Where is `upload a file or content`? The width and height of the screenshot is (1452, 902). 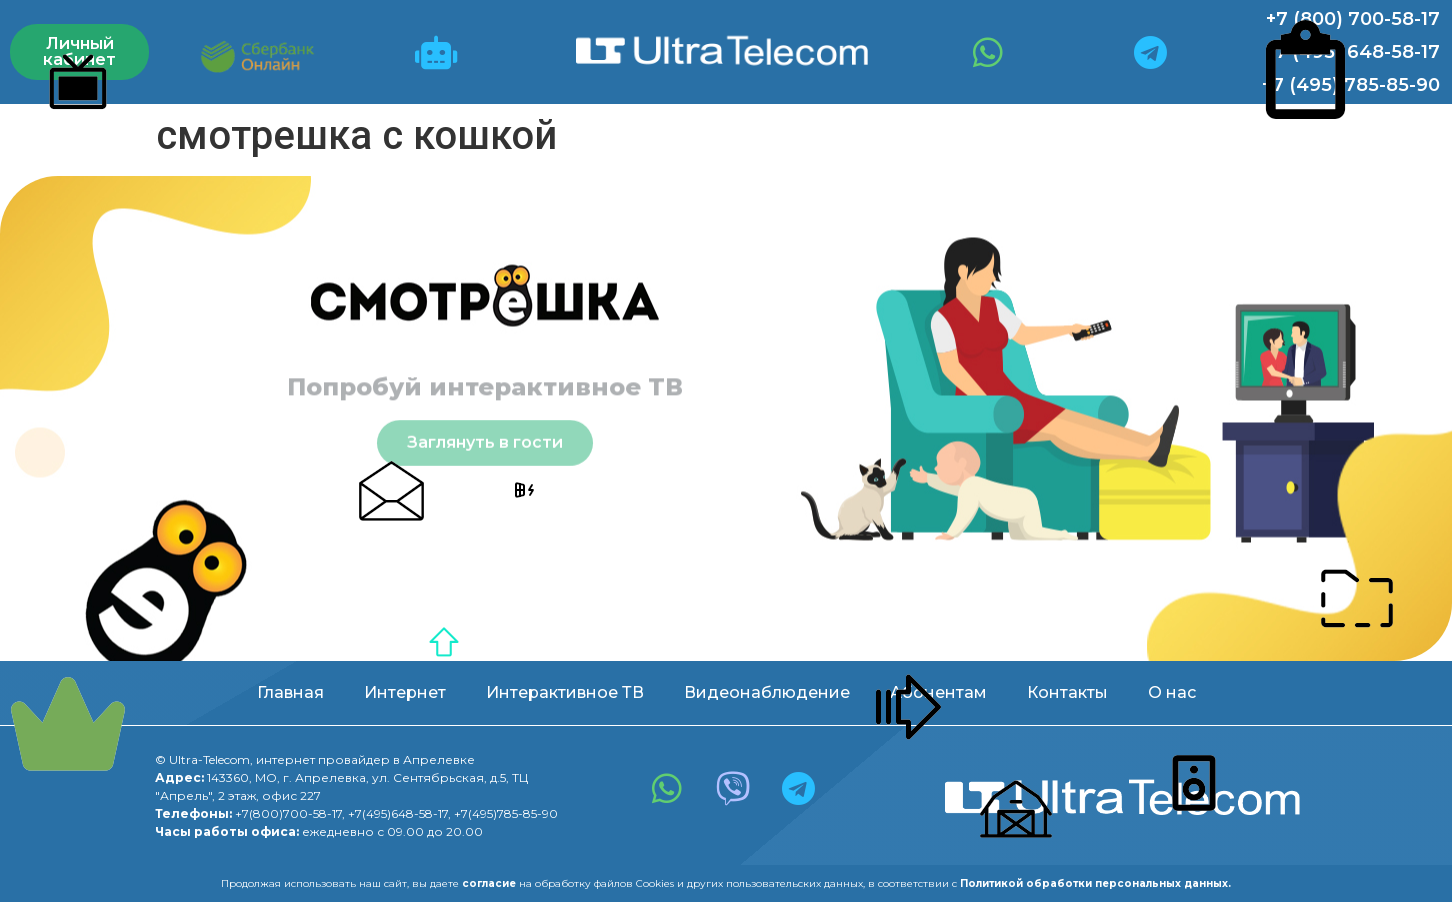 upload a file or content is located at coordinates (444, 643).